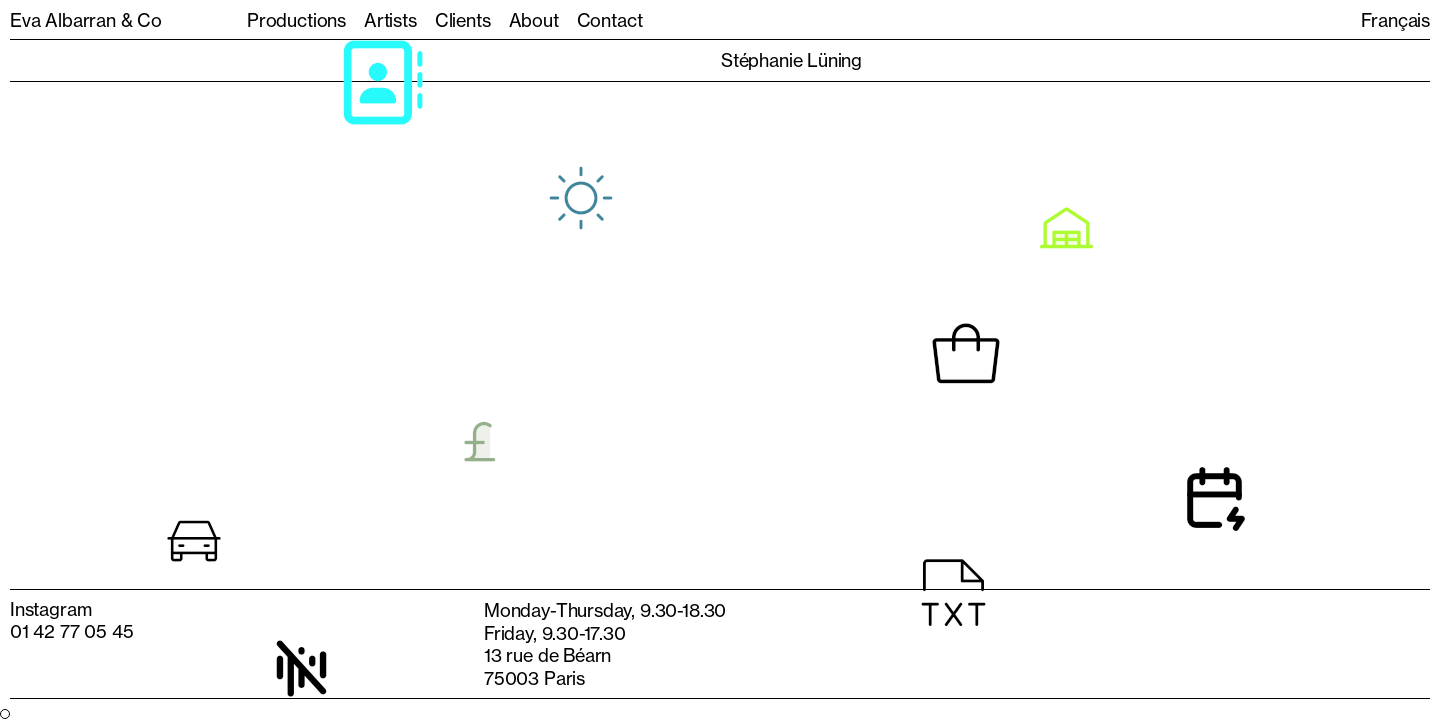  I want to click on toggle light mode or bright theme, so click(581, 198).